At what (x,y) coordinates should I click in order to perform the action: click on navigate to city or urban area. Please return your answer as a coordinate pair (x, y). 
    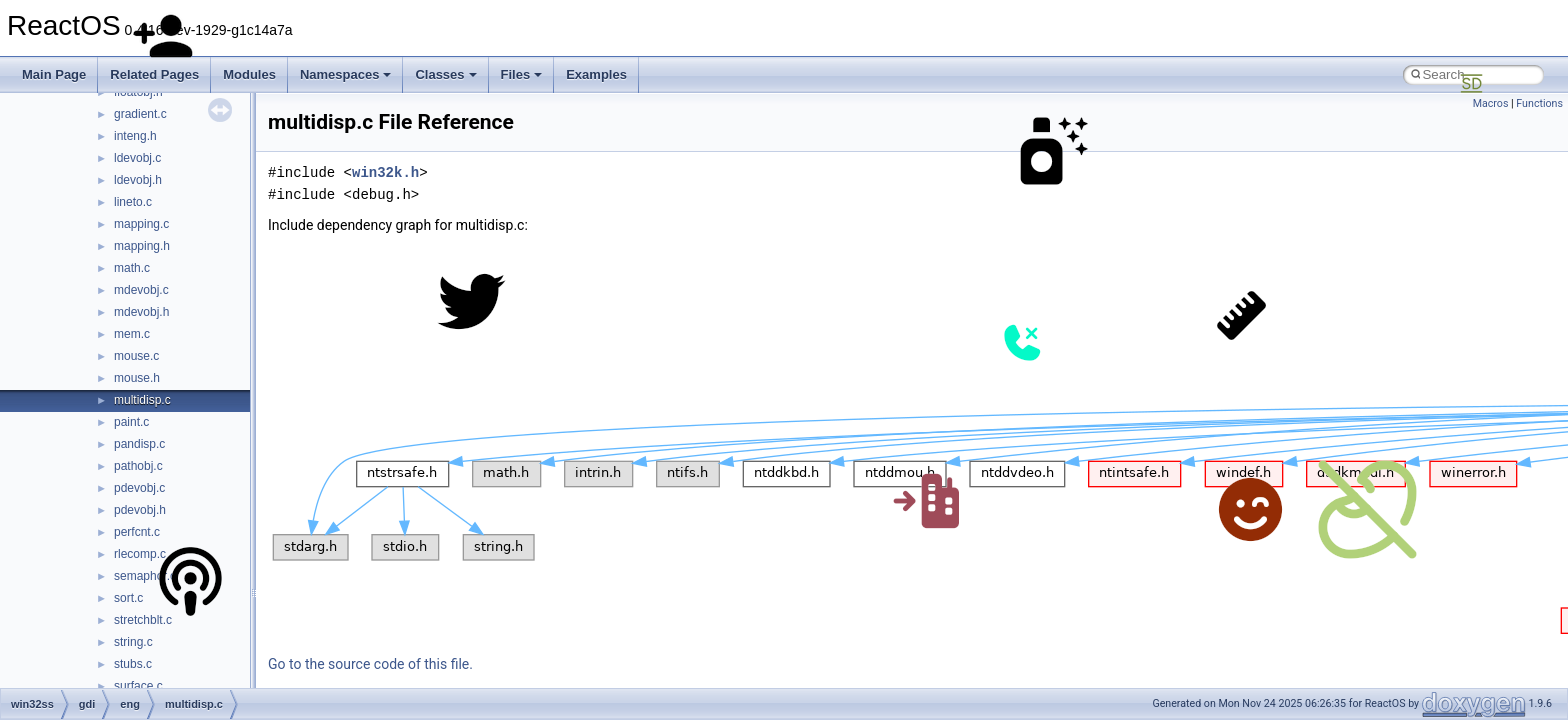
    Looking at the image, I should click on (925, 501).